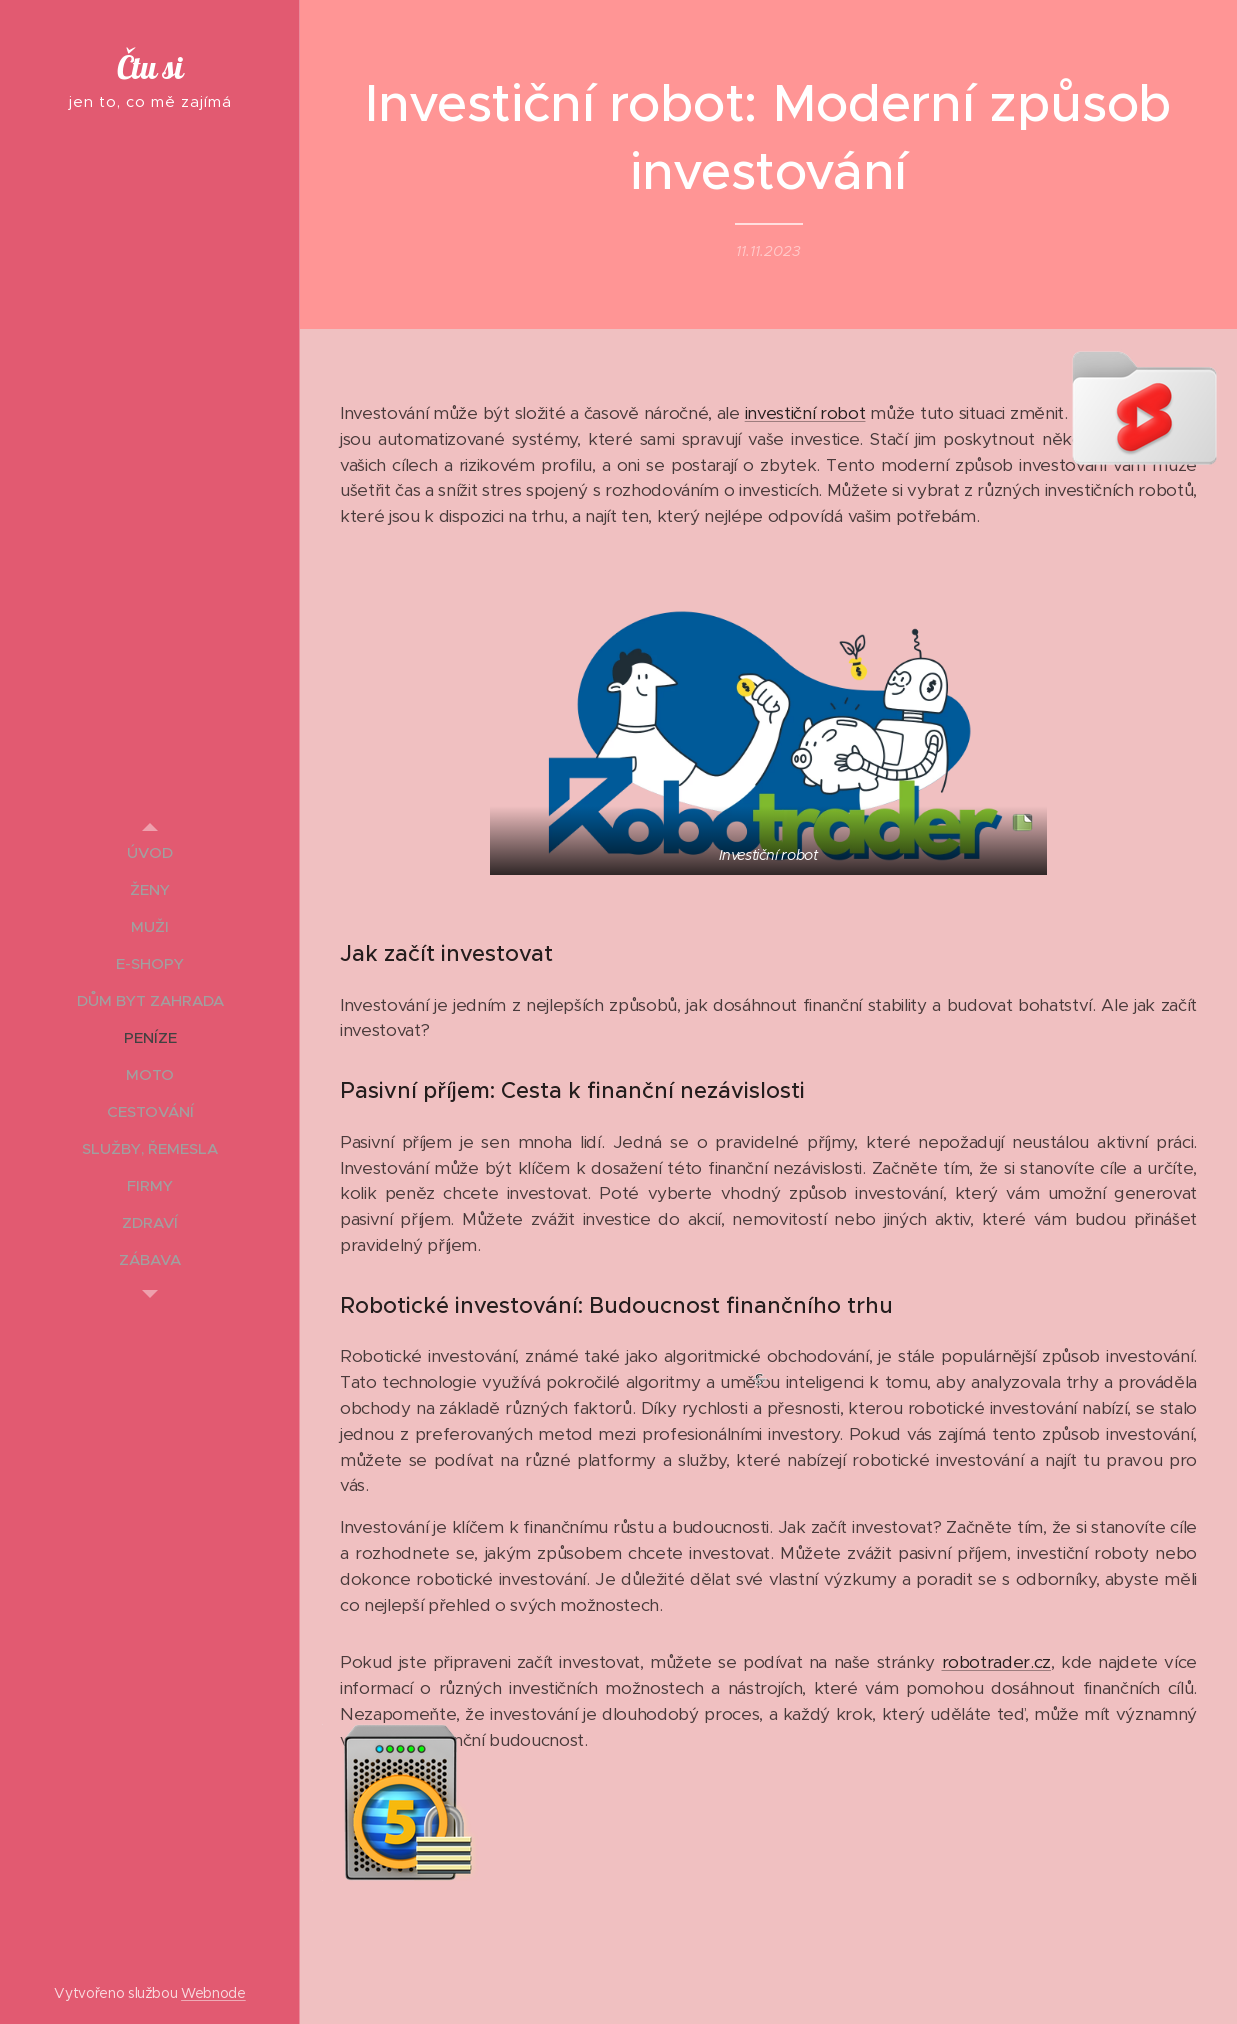  I want to click on apply strikethrough formatting to selected text, so click(759, 1379).